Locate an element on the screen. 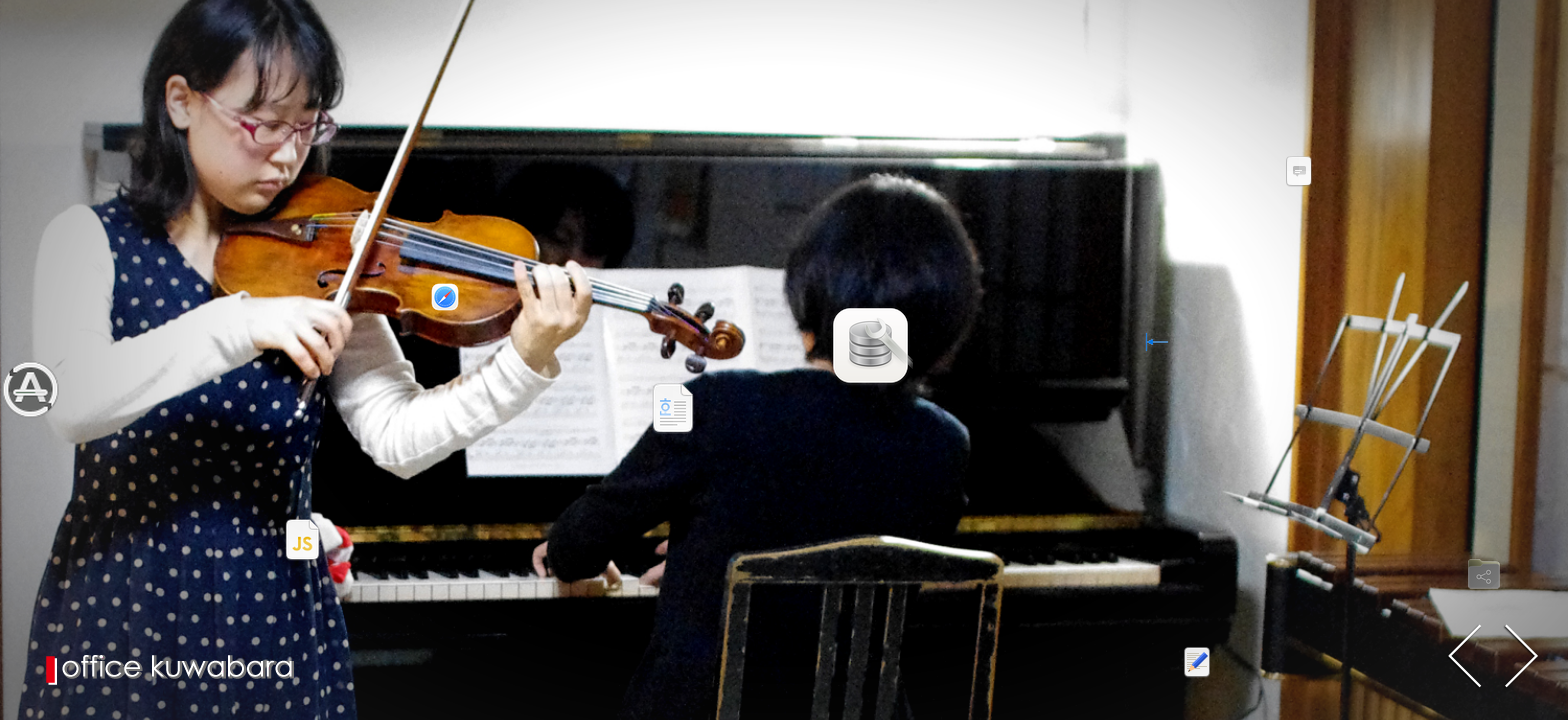  go to the first item in a list or sequence is located at coordinates (1157, 342).